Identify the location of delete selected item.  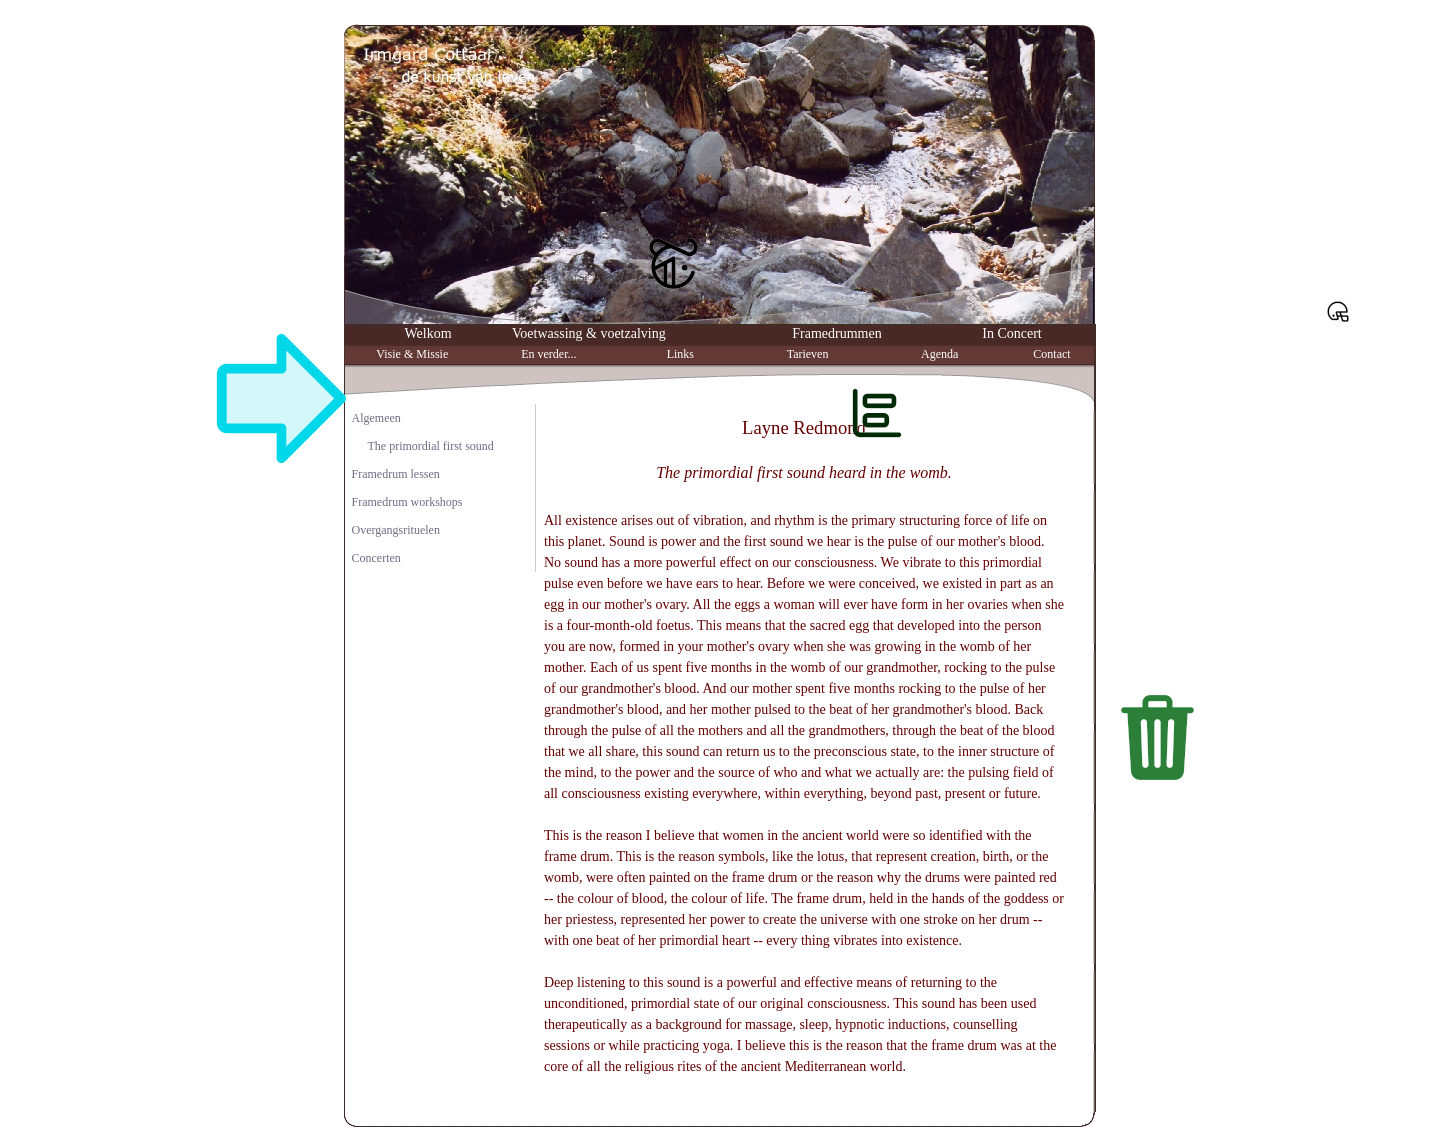
(1157, 737).